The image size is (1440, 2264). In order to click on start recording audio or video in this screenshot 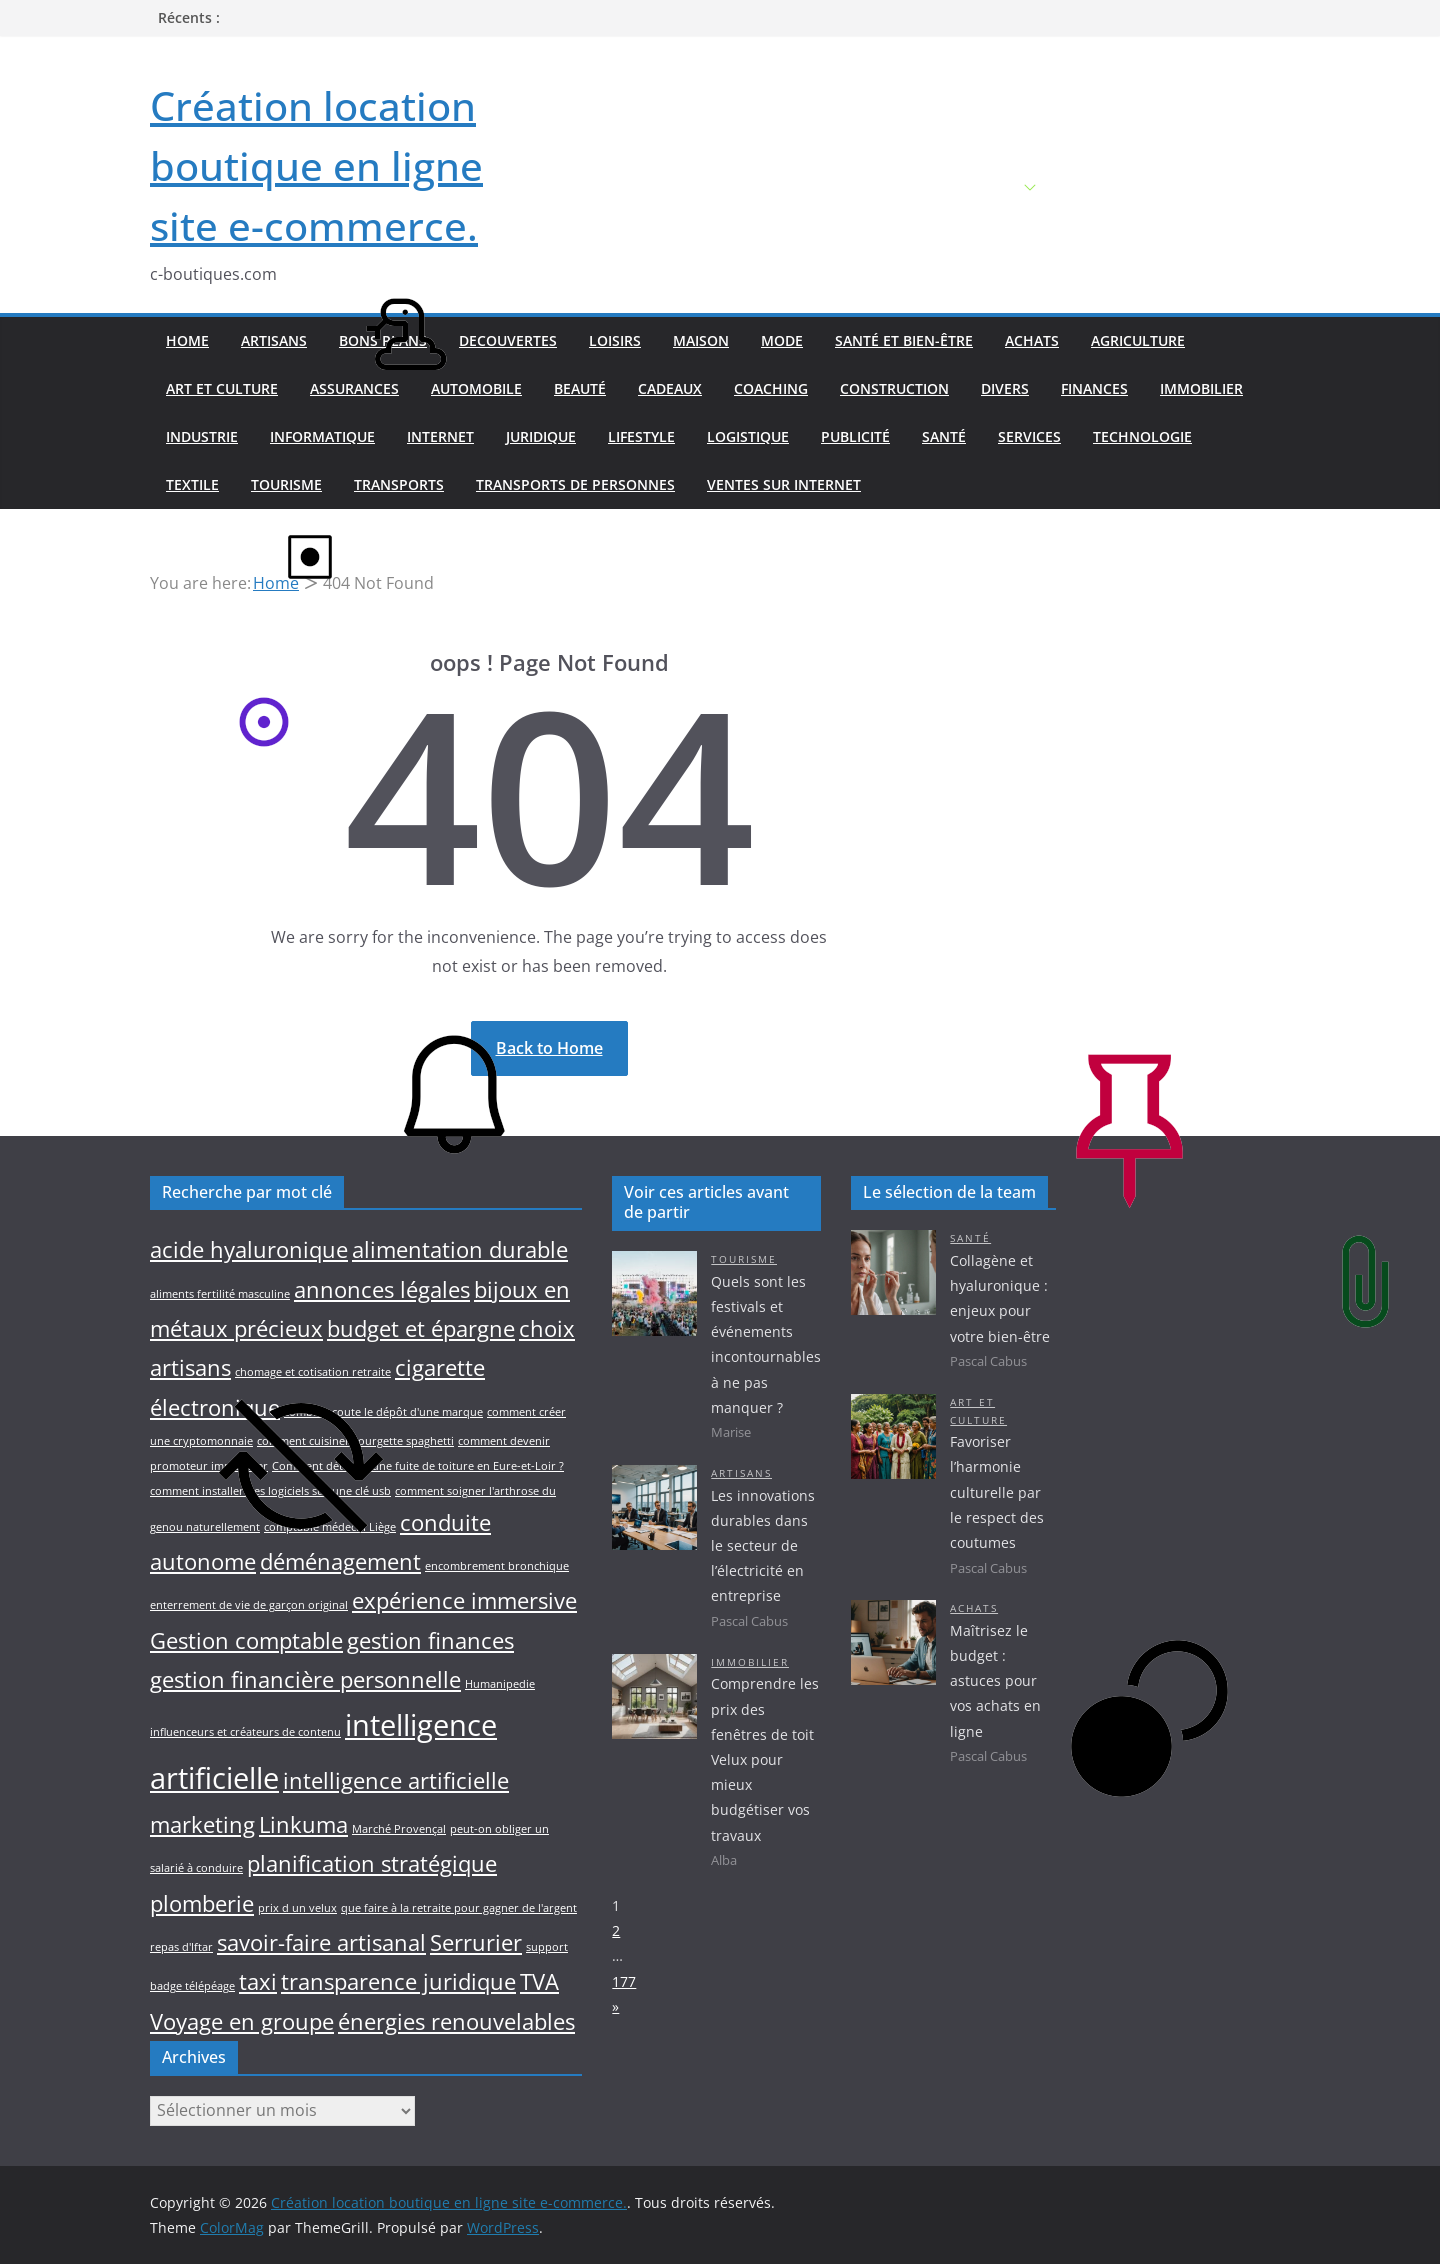, I will do `click(264, 722)`.